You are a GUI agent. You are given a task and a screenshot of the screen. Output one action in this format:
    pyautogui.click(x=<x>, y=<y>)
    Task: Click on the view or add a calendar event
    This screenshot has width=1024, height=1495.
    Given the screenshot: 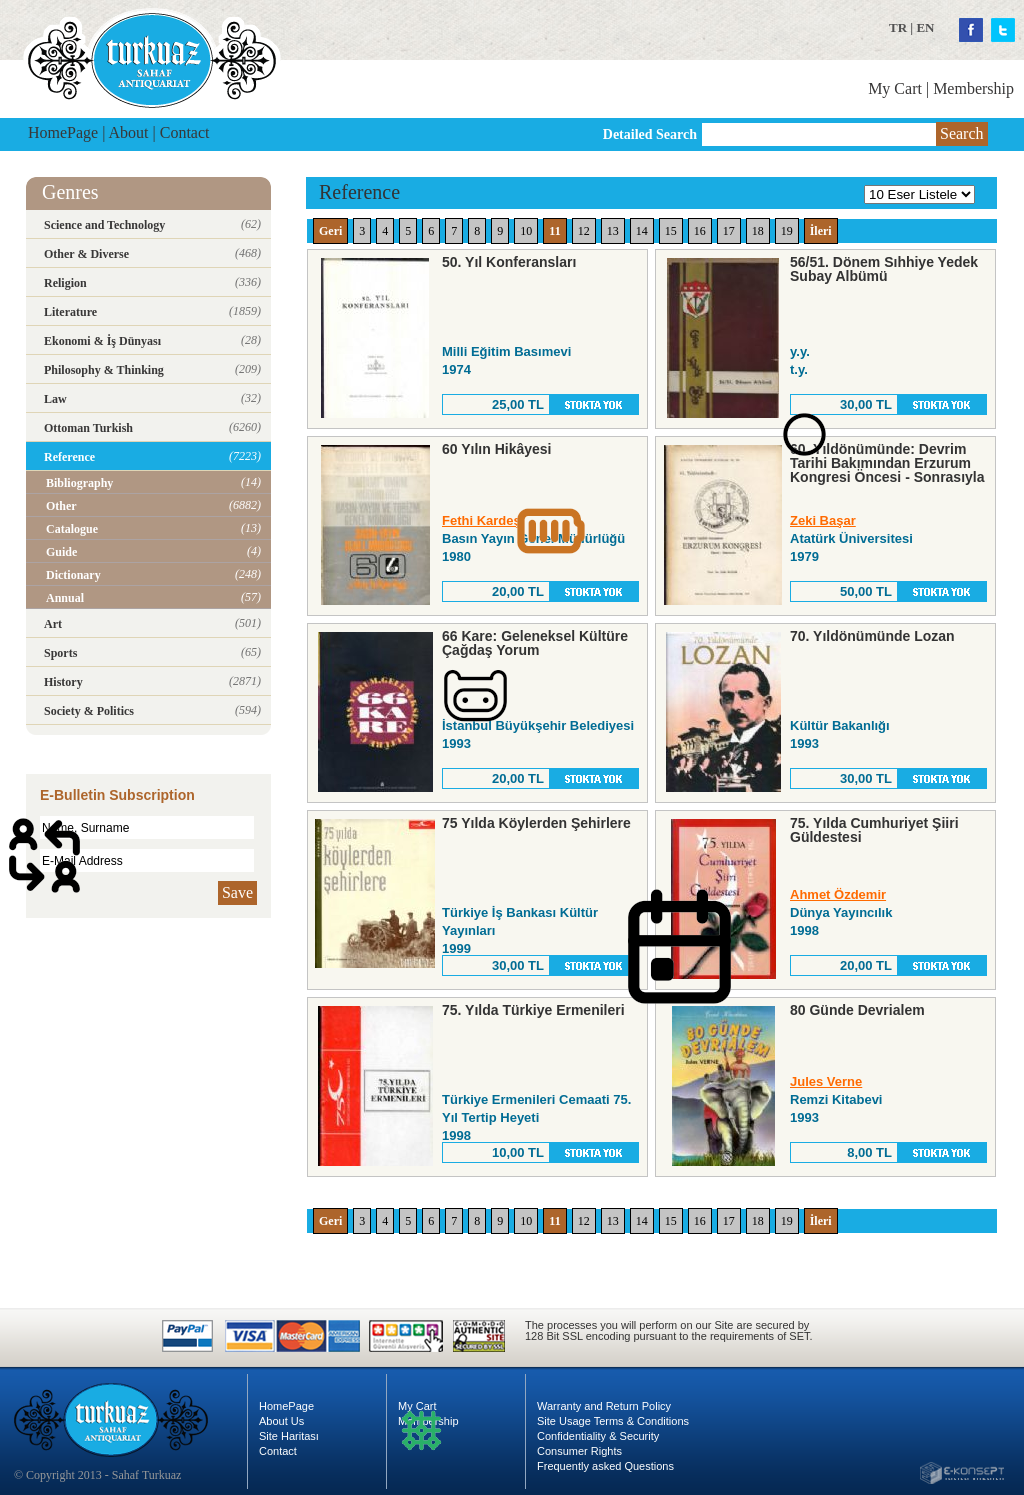 What is the action you would take?
    pyautogui.click(x=679, y=946)
    